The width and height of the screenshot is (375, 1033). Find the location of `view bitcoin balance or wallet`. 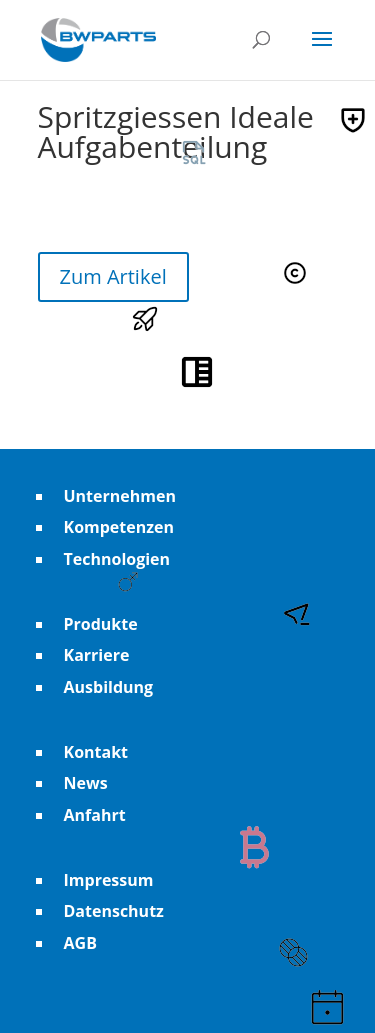

view bitcoin balance or wallet is located at coordinates (253, 848).